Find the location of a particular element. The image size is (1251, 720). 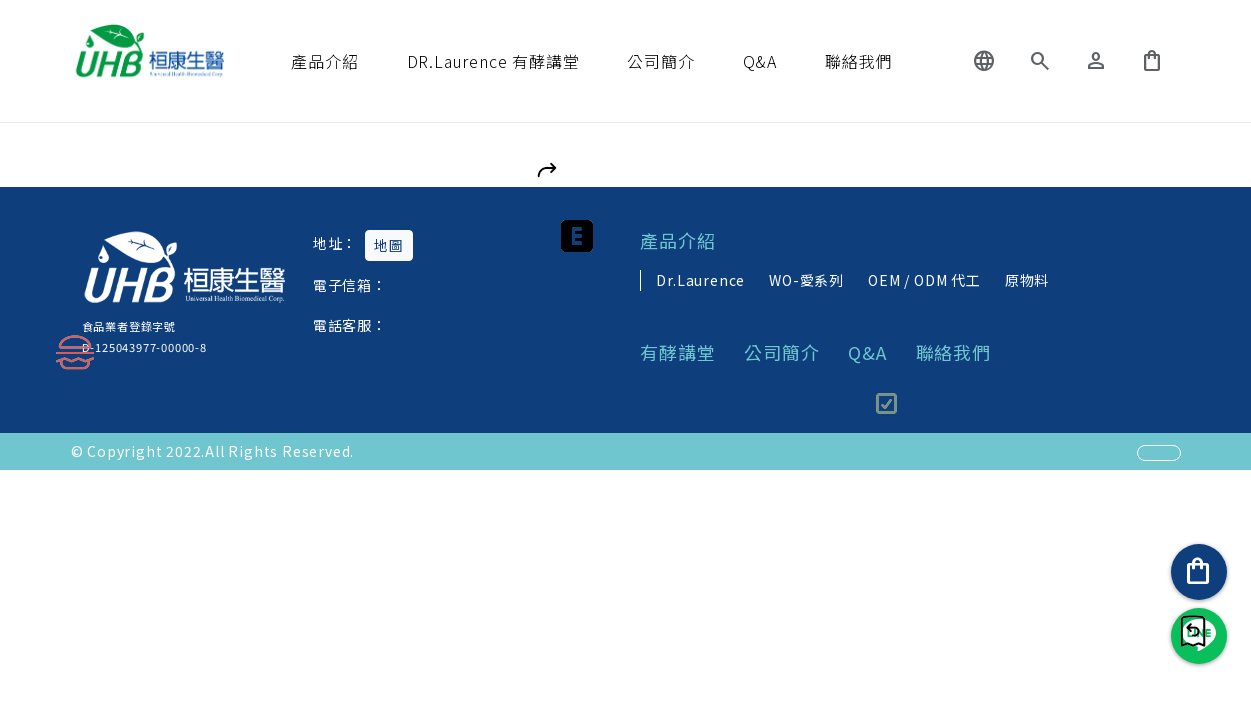

open navigation menu is located at coordinates (75, 353).